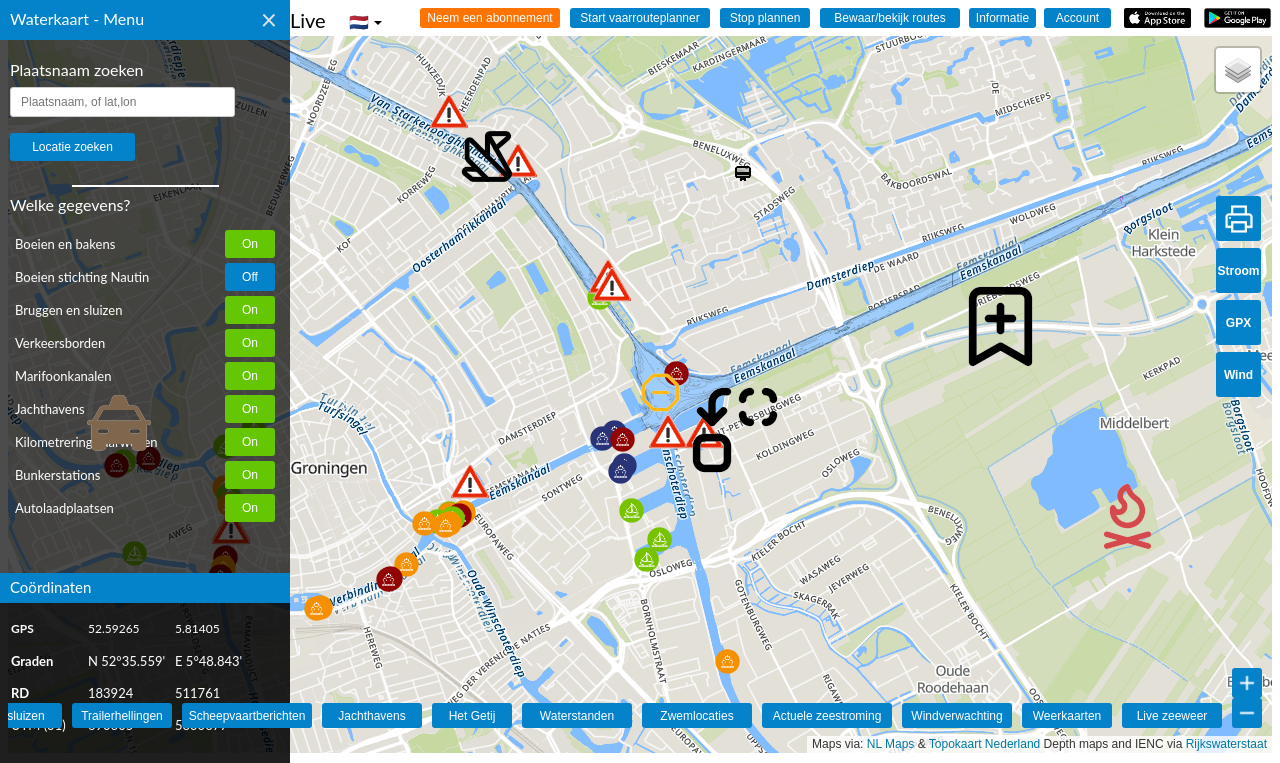 This screenshot has height=763, width=1280. I want to click on access paper crafts or origami tutorials, so click(487, 156).